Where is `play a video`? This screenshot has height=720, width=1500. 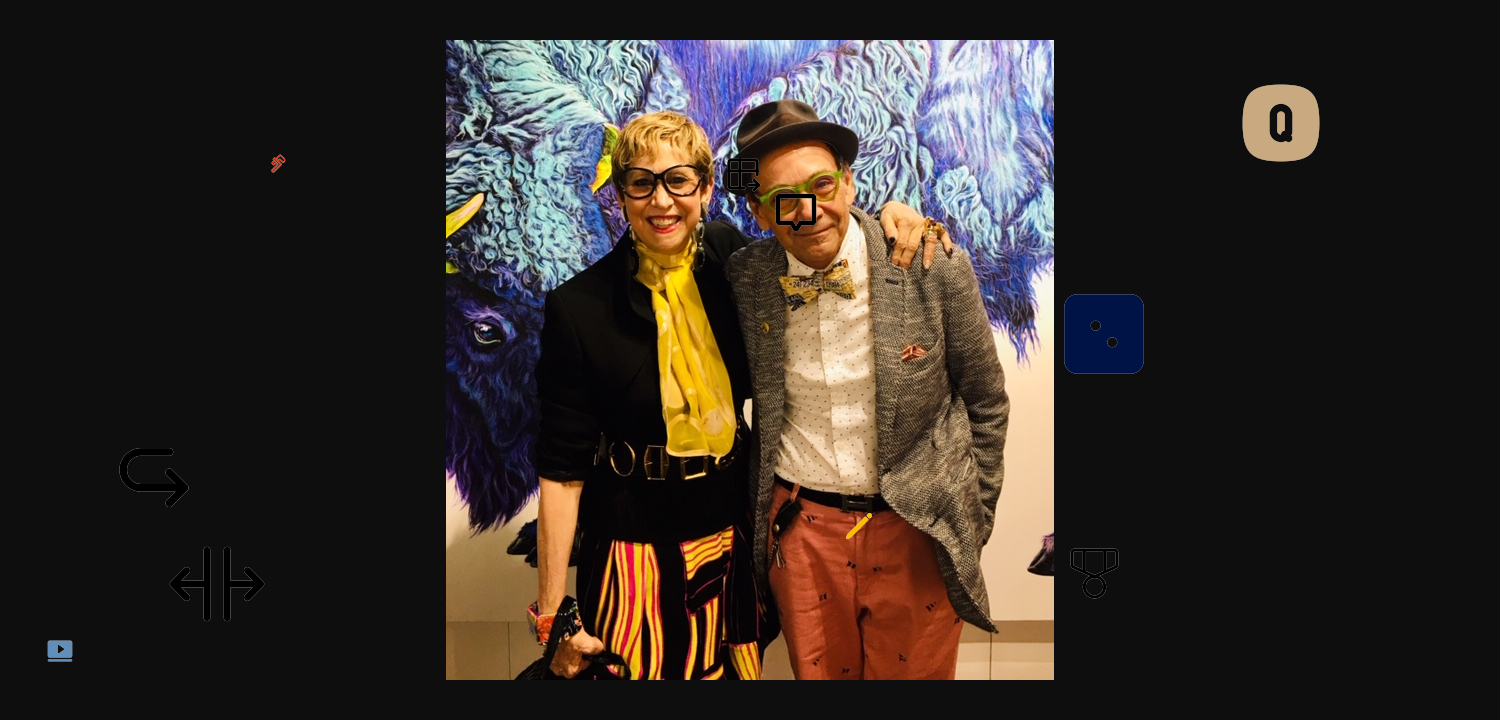 play a video is located at coordinates (60, 651).